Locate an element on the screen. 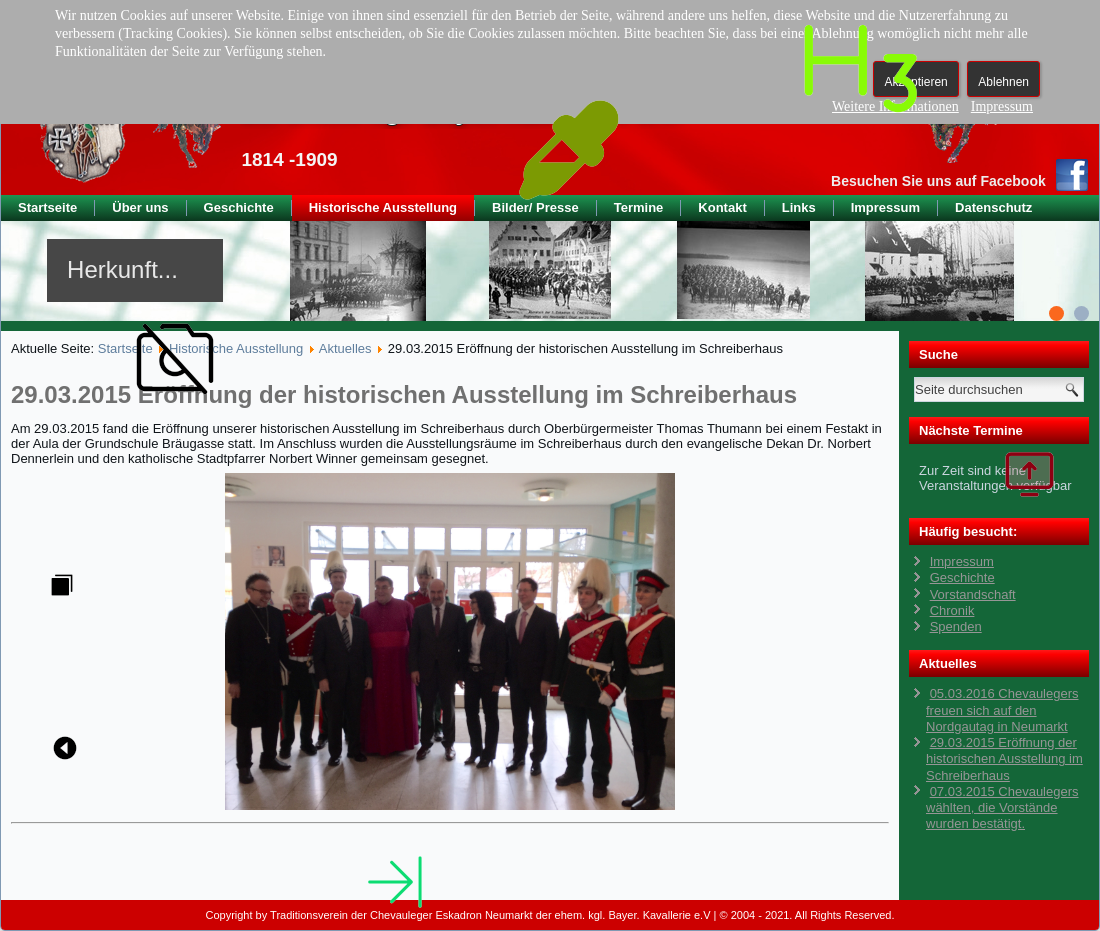  upload file to display or screen is located at coordinates (1029, 472).